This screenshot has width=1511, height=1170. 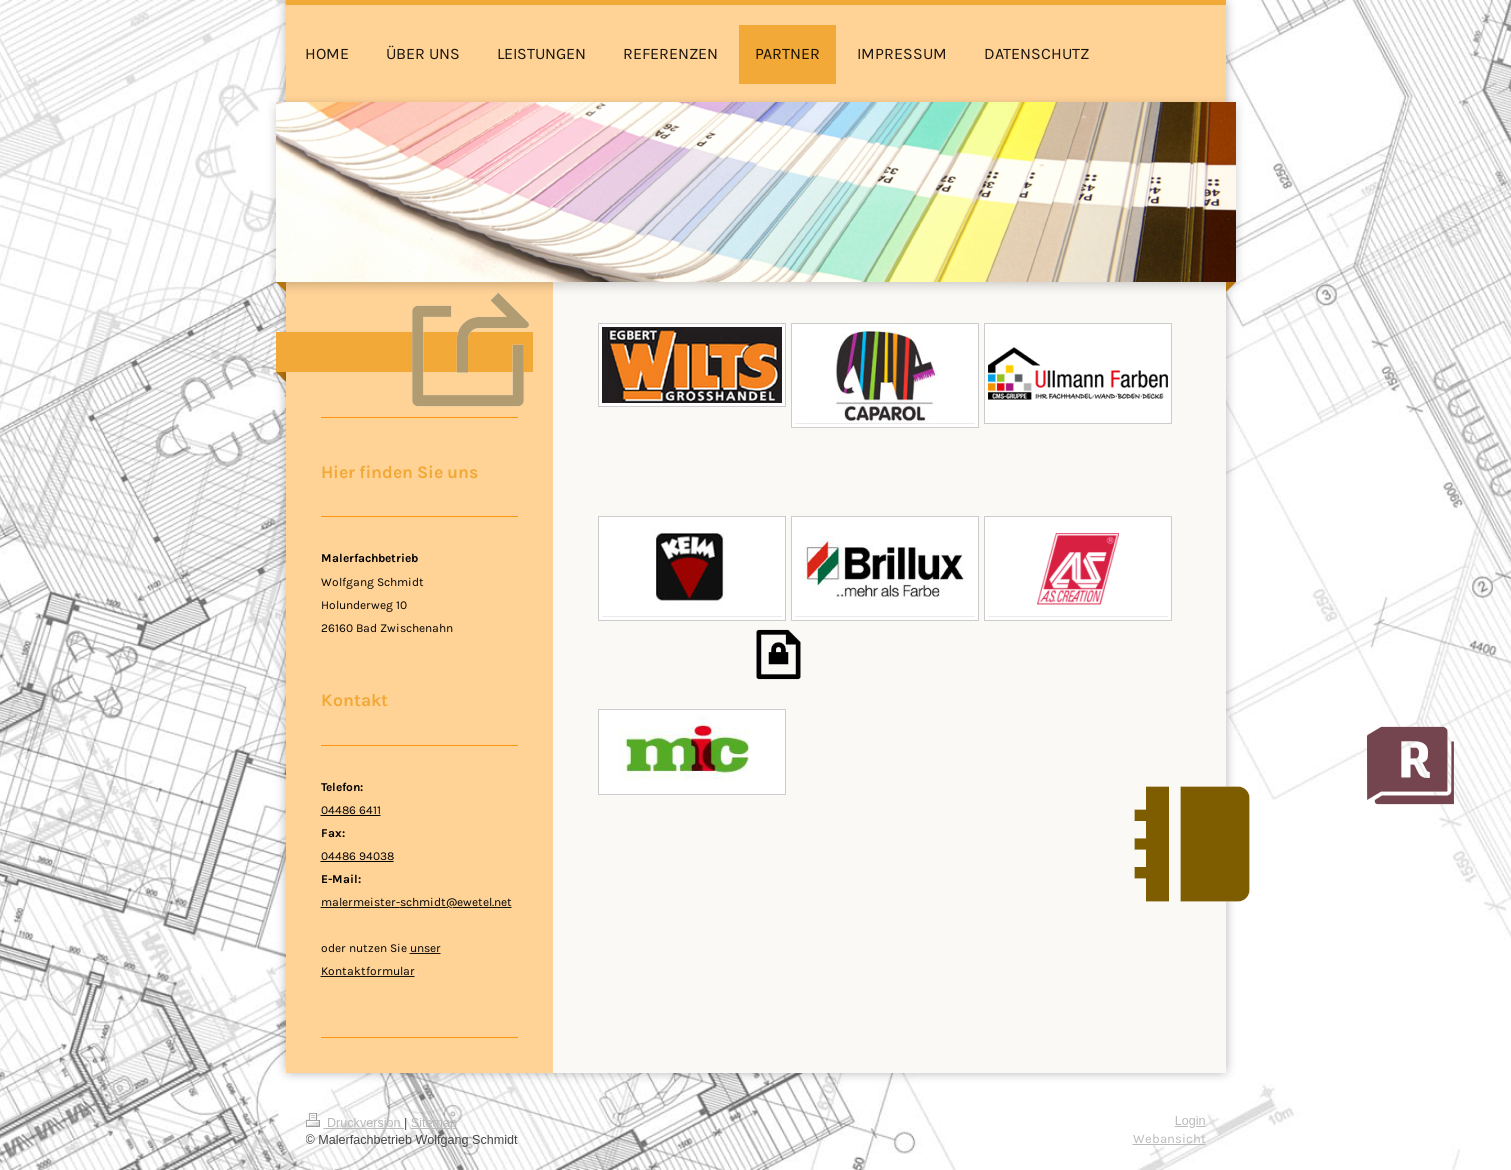 I want to click on view booklet or documentation, so click(x=1192, y=844).